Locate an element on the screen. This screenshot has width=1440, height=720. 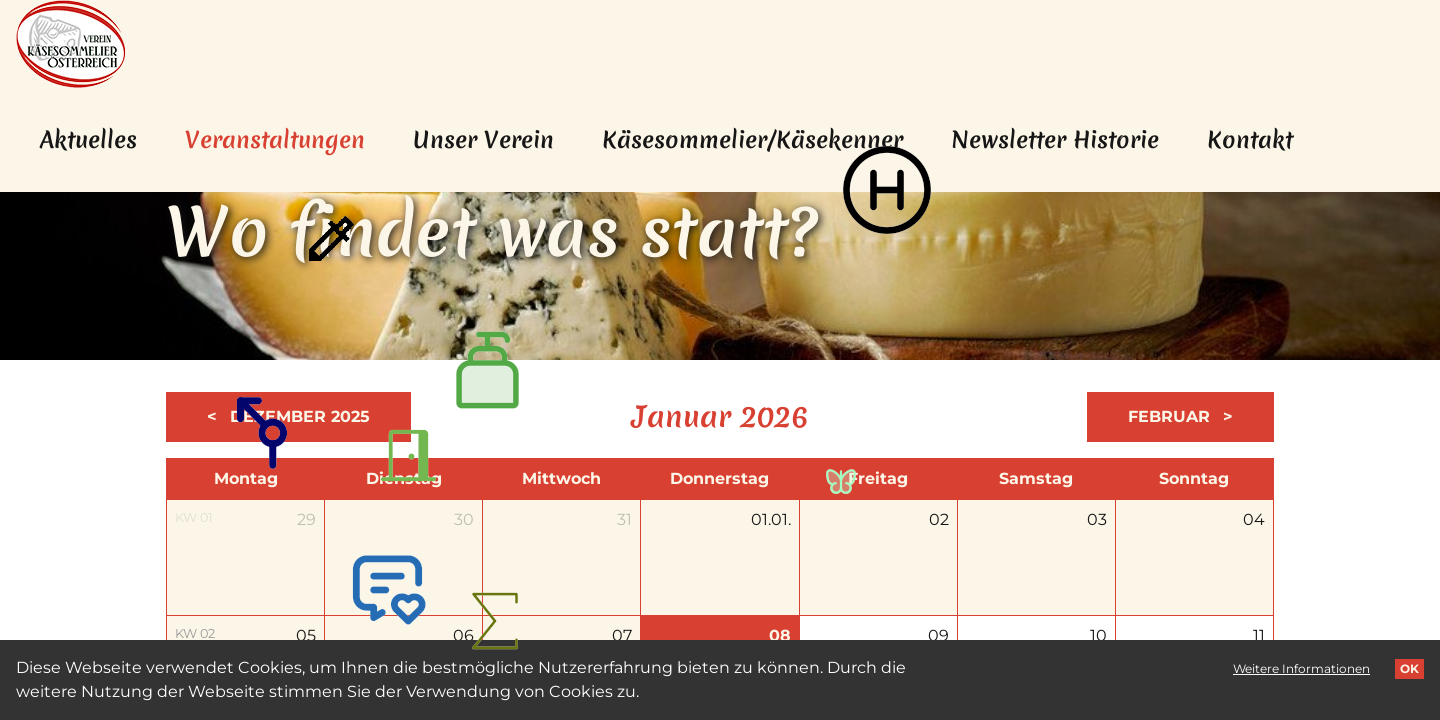
view liked or favorited messages is located at coordinates (387, 586).